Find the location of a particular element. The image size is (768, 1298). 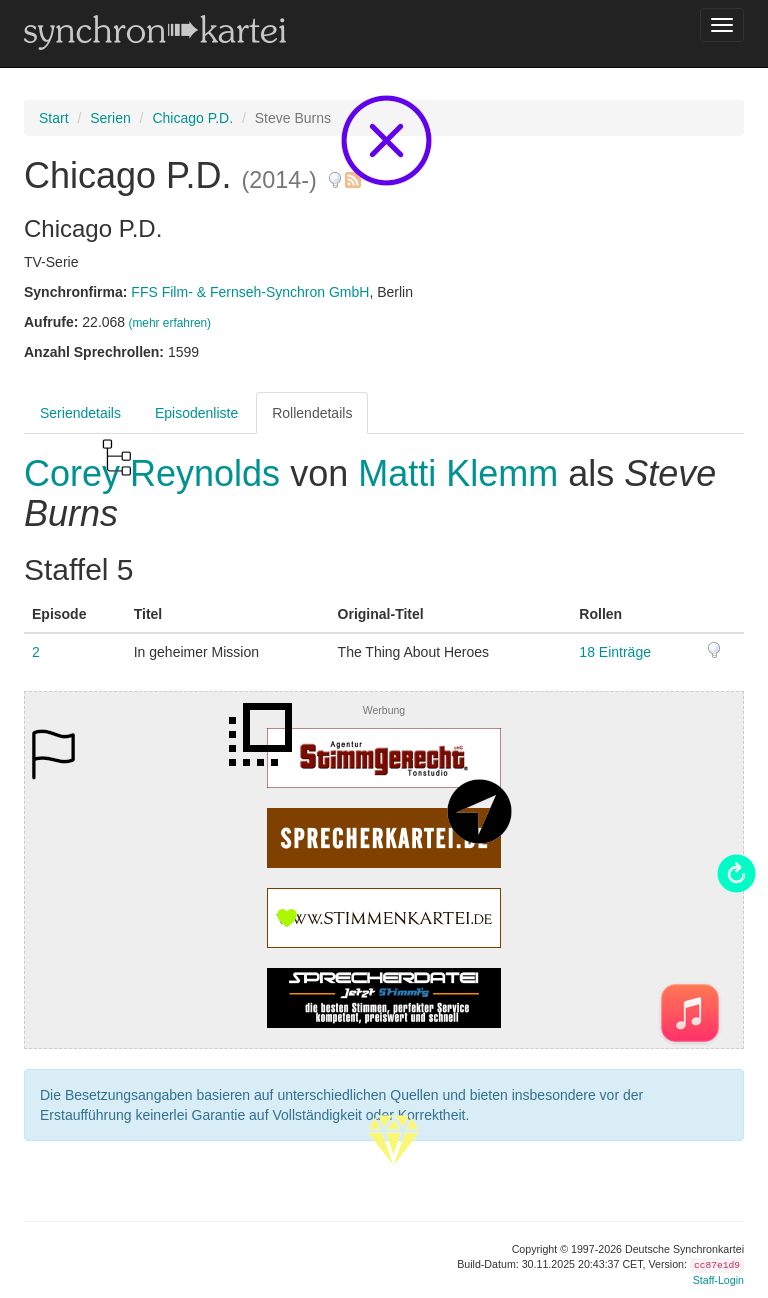

add to favorites is located at coordinates (287, 918).